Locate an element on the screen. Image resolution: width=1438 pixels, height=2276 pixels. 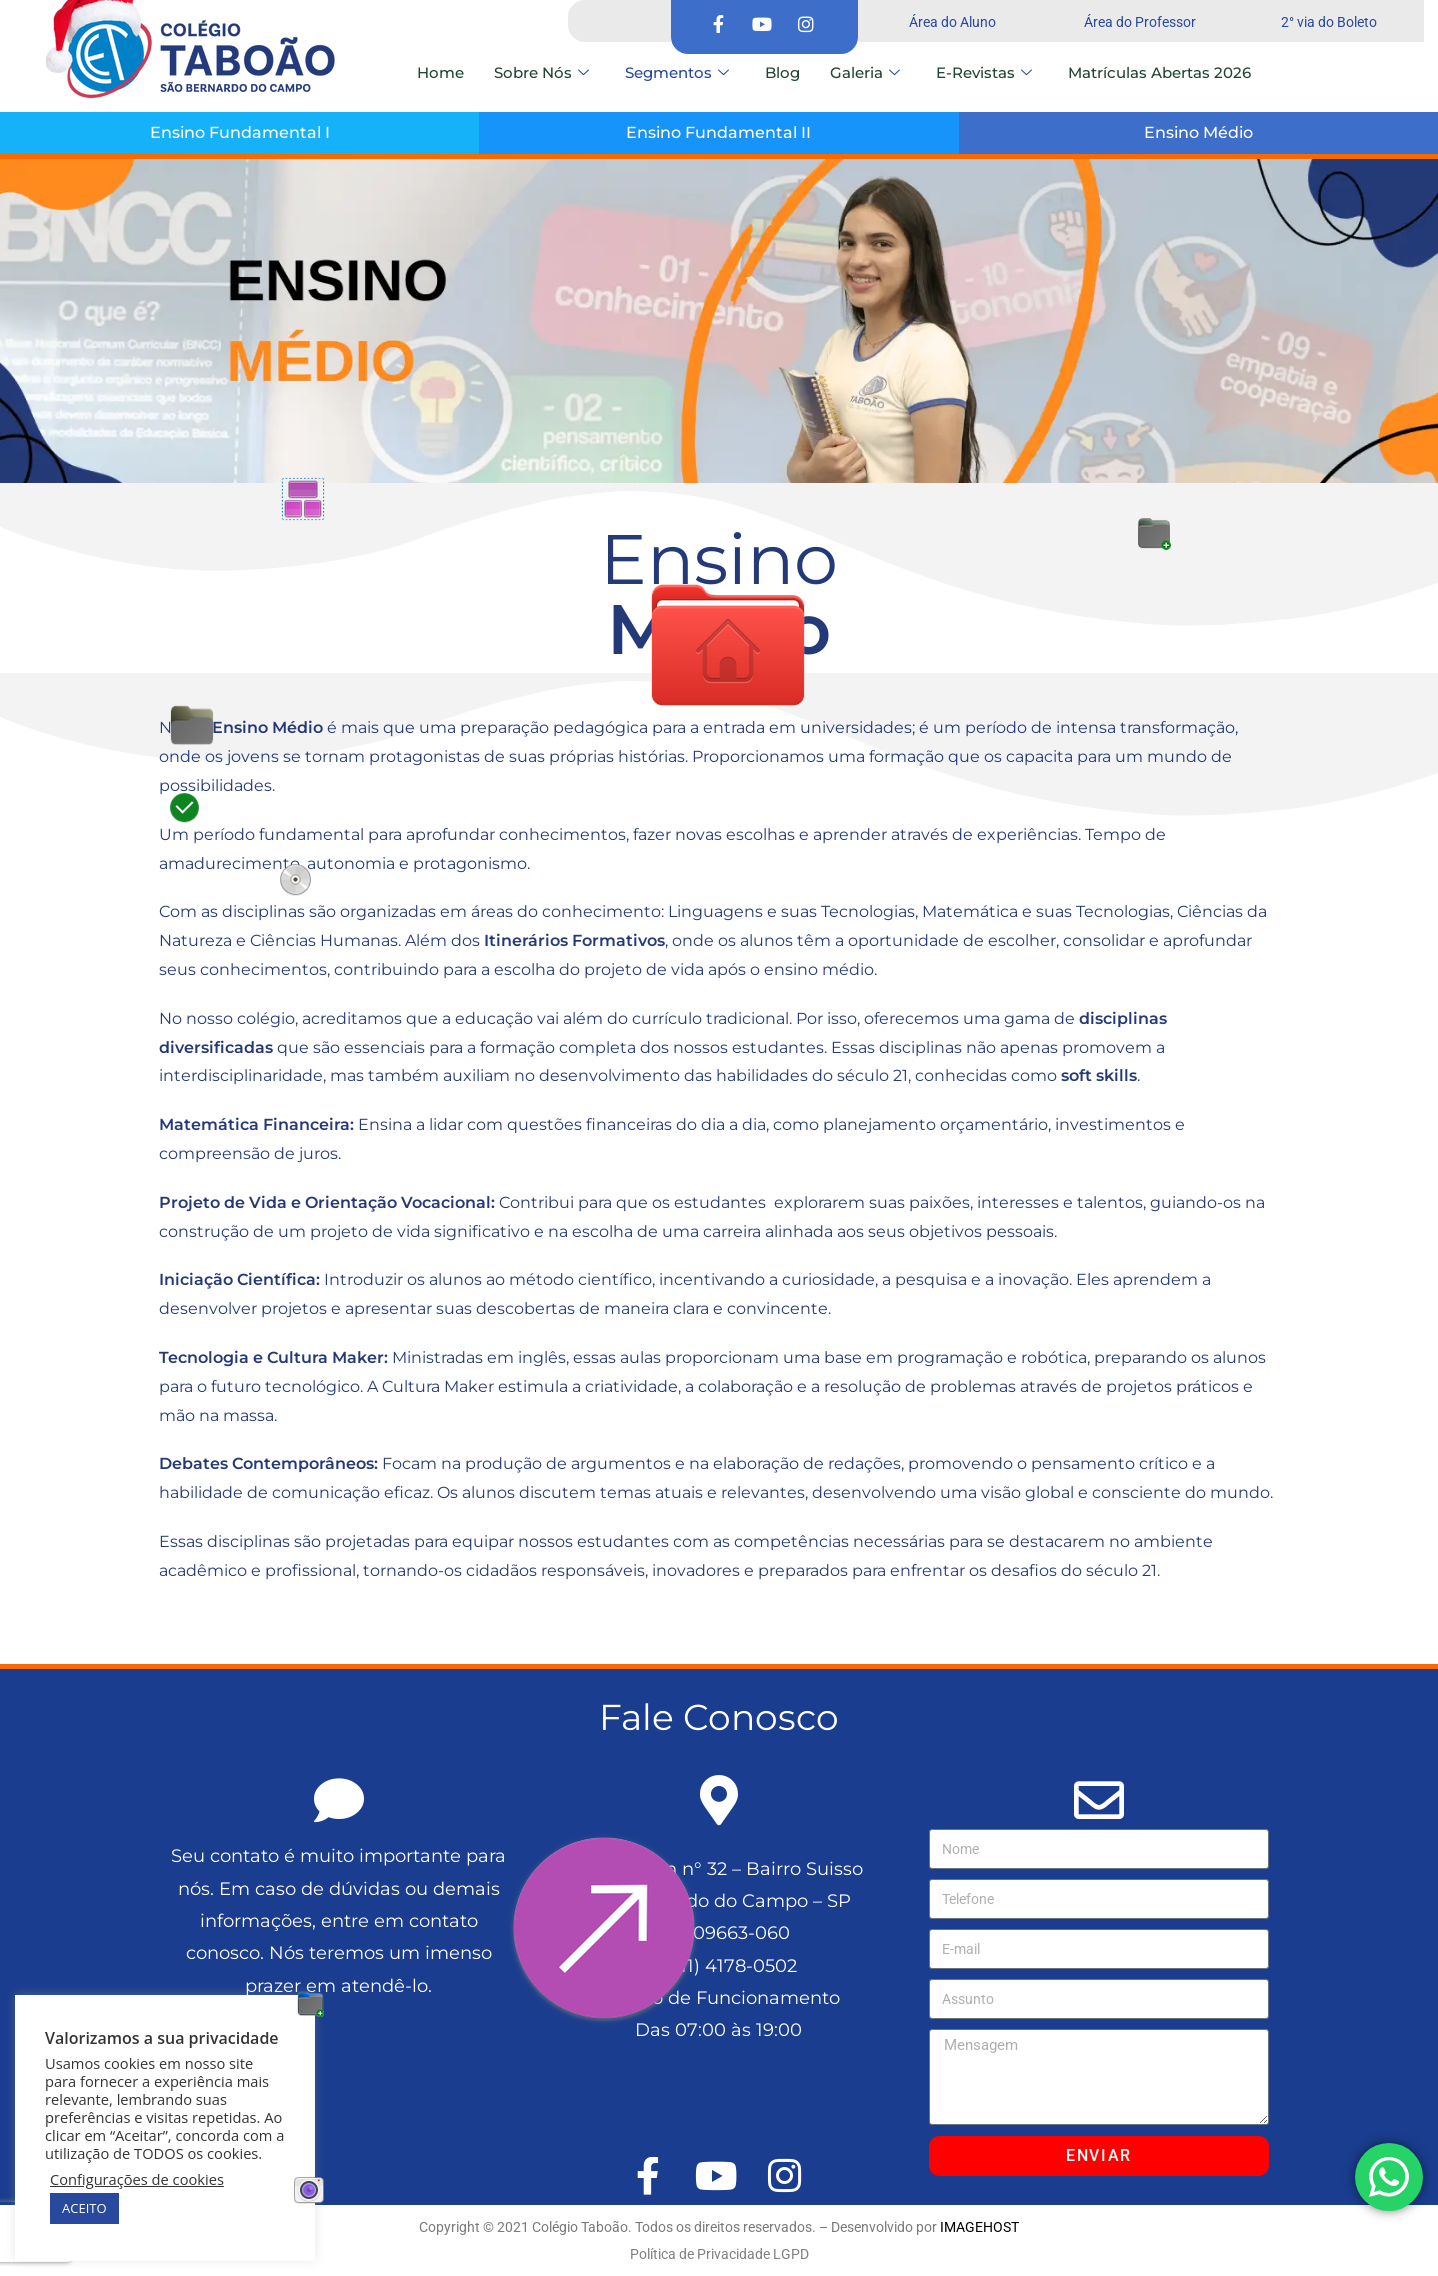
indicates file or folder is fully synced is located at coordinates (184, 807).